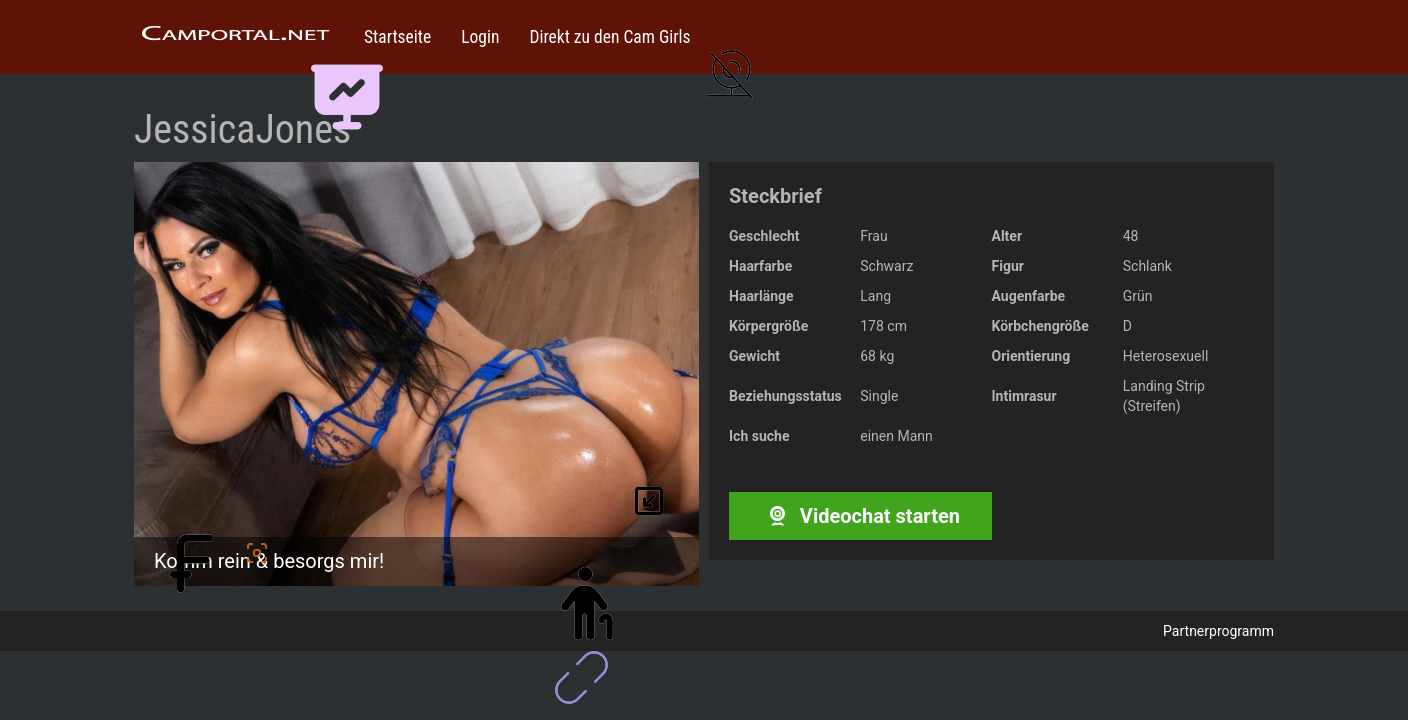  I want to click on unlink or break a connection, so click(581, 677).